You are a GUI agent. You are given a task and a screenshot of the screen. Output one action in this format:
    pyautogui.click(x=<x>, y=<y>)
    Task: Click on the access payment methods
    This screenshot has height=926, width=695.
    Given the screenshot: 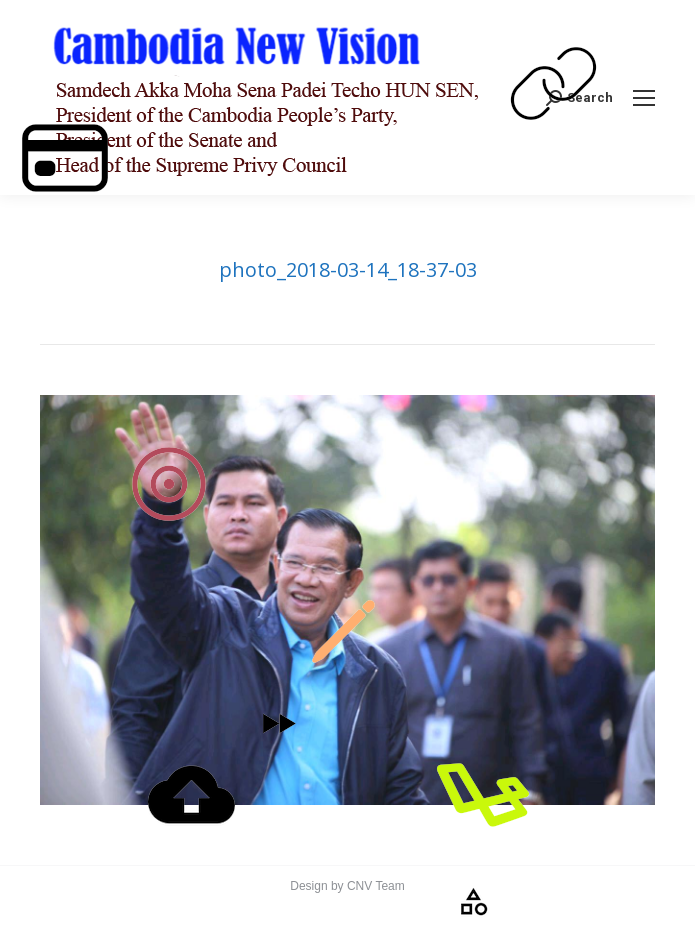 What is the action you would take?
    pyautogui.click(x=65, y=158)
    